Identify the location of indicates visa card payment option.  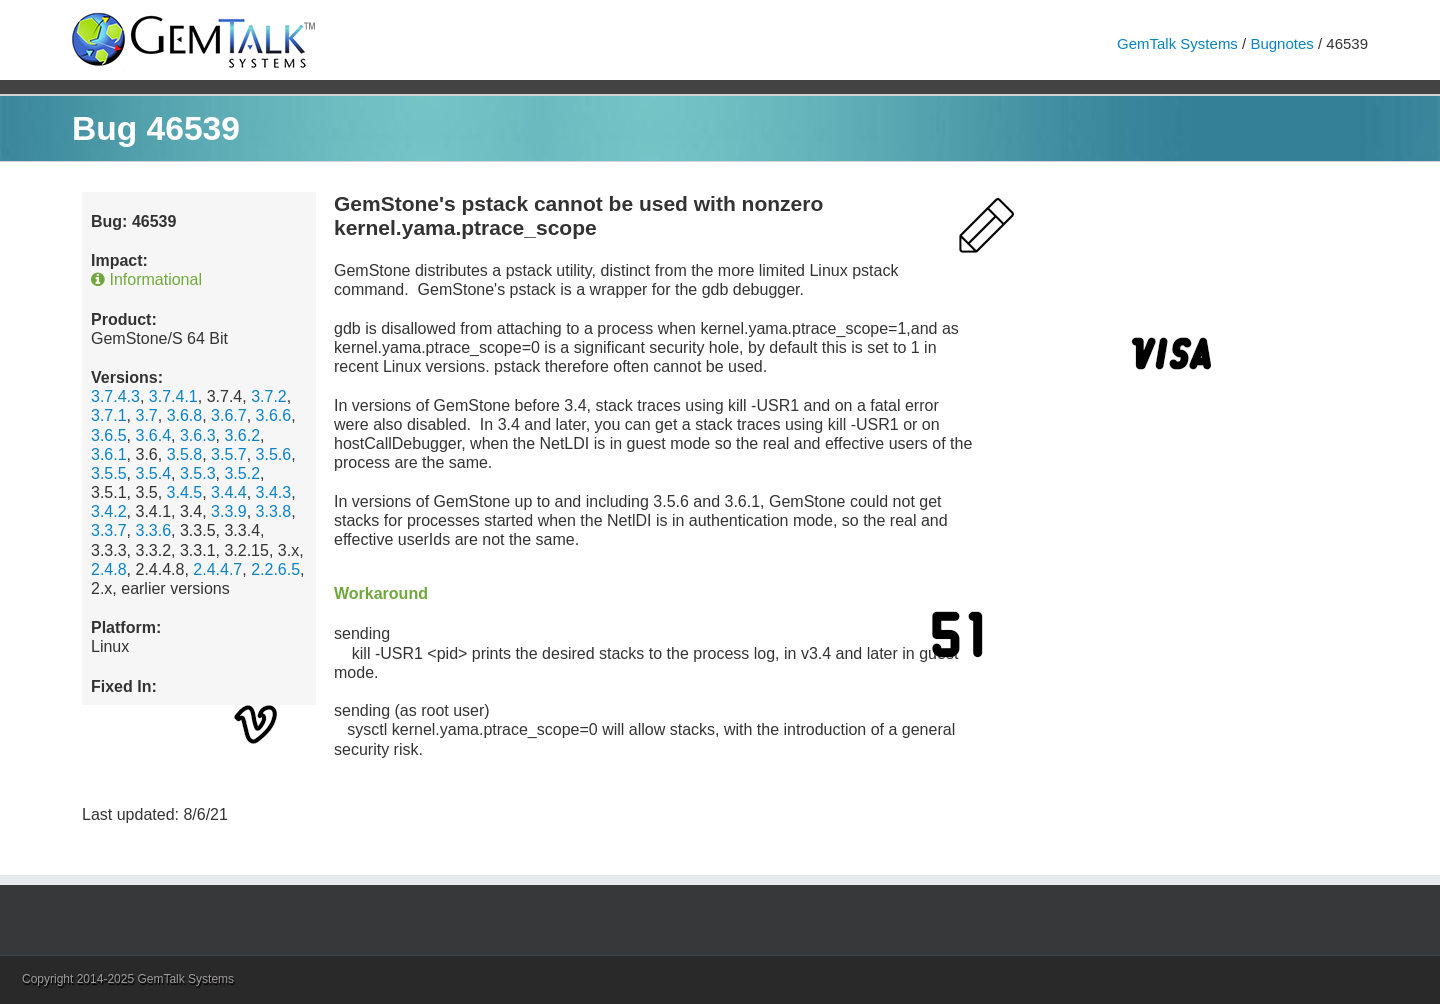
(1171, 353).